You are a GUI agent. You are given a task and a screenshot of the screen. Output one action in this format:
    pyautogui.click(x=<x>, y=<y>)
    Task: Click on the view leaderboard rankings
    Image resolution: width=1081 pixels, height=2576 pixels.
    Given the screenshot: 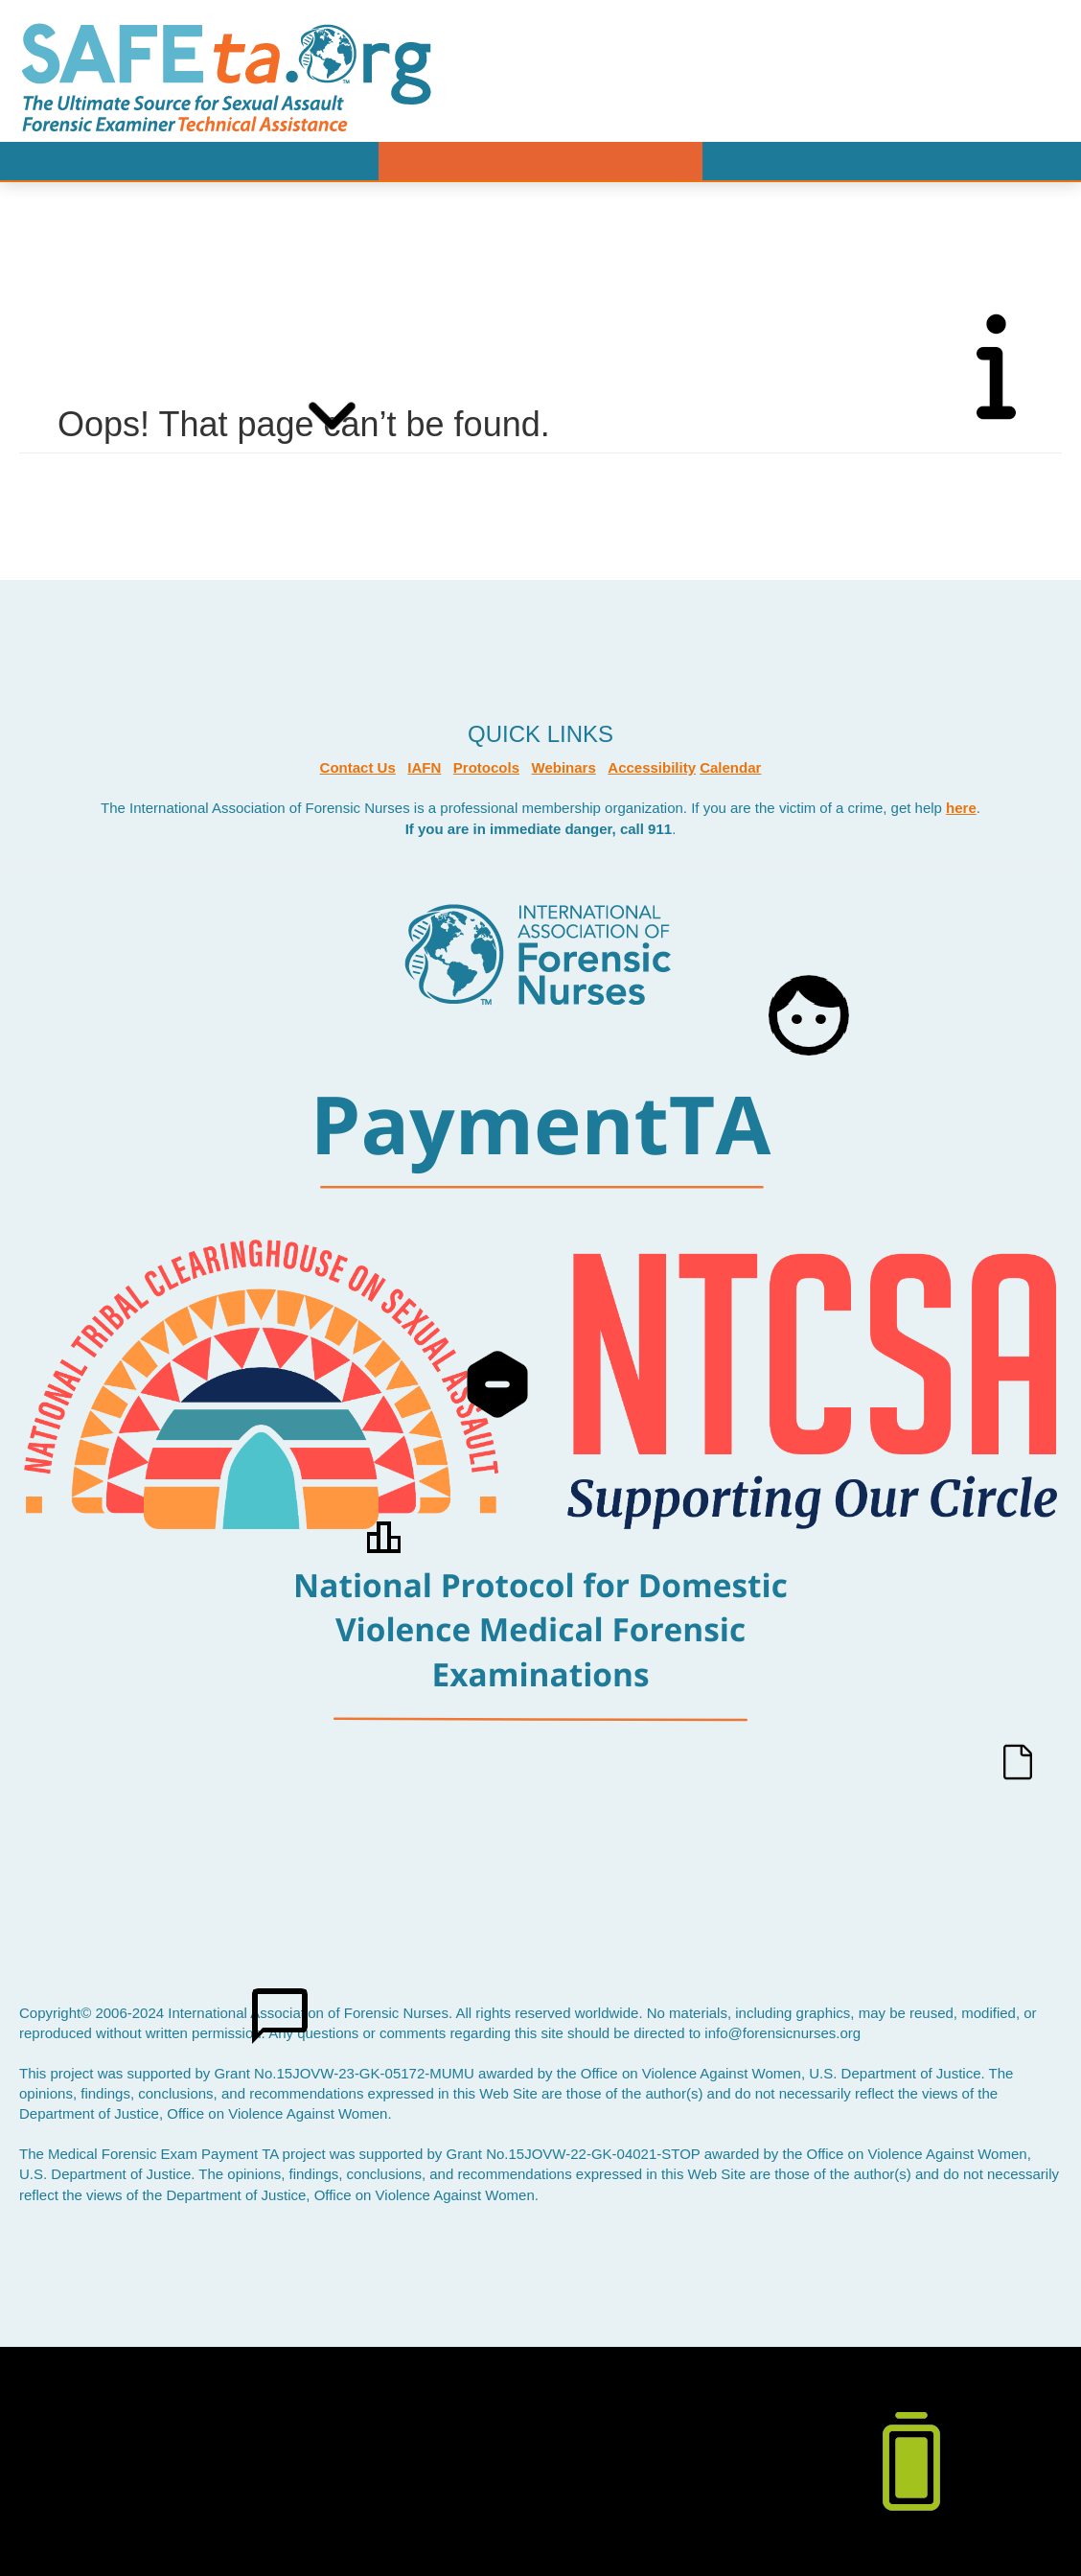 What is the action you would take?
    pyautogui.click(x=383, y=1537)
    